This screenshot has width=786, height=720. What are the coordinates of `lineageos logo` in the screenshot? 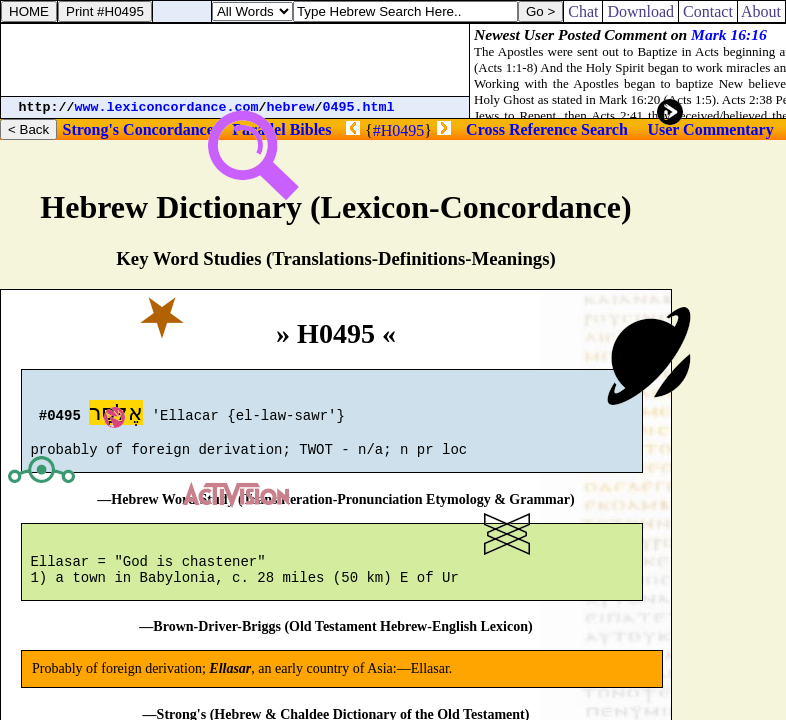 It's located at (41, 469).